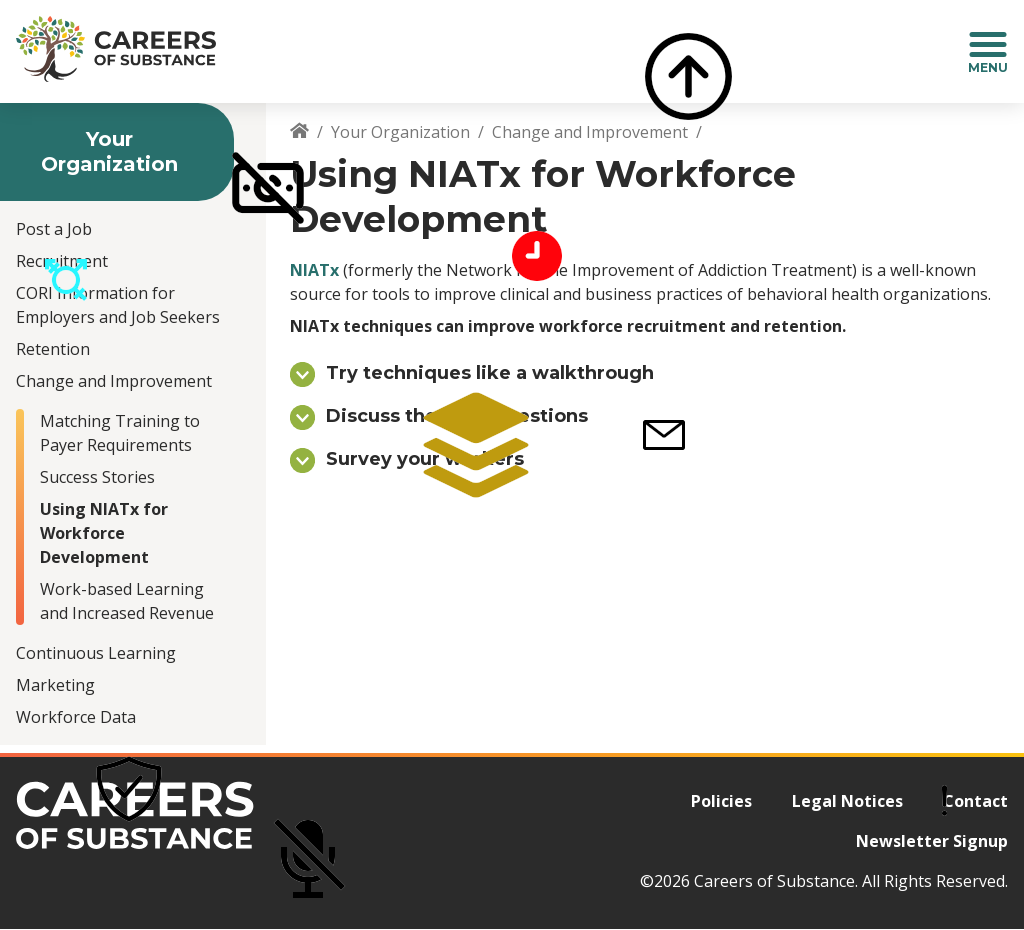  What do you see at coordinates (129, 789) in the screenshot?
I see `indicates verified security or protection status` at bounding box center [129, 789].